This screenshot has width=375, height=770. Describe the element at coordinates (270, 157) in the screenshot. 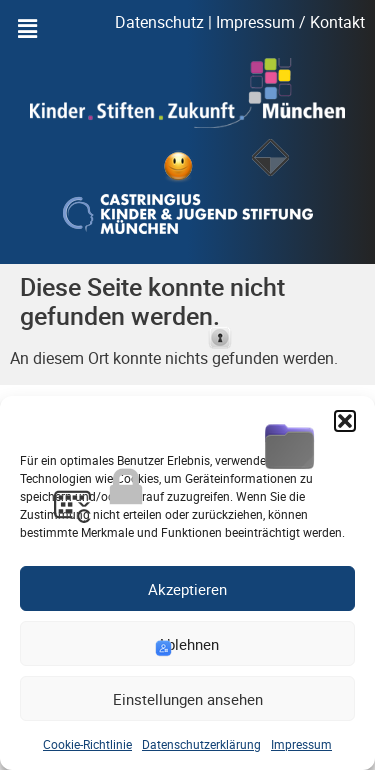

I see `open fragments torrent client` at that location.